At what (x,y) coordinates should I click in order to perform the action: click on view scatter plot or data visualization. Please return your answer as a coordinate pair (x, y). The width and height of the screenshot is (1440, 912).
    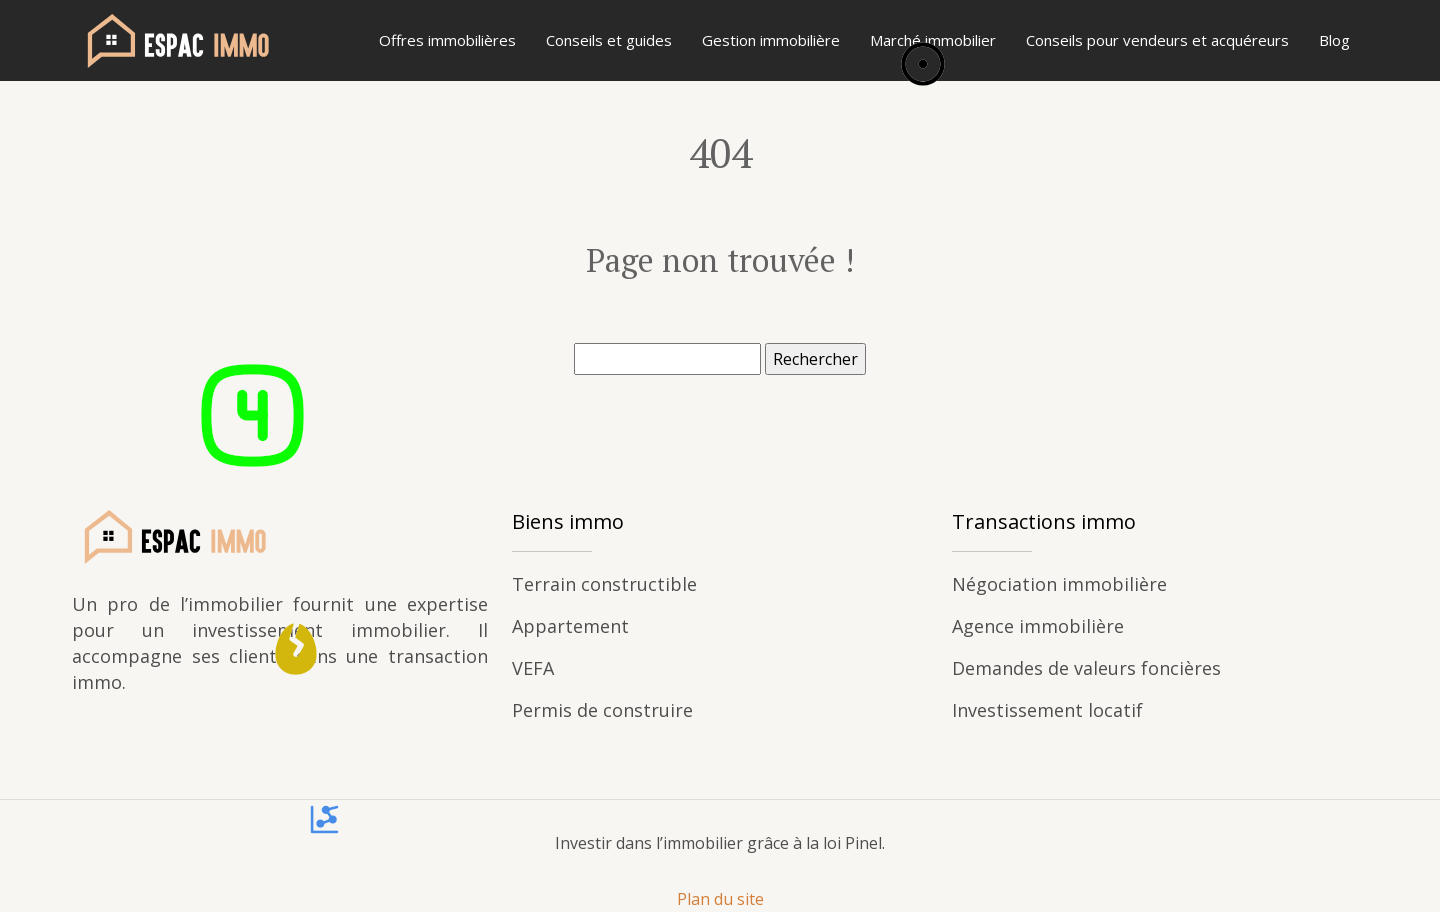
    Looking at the image, I should click on (324, 819).